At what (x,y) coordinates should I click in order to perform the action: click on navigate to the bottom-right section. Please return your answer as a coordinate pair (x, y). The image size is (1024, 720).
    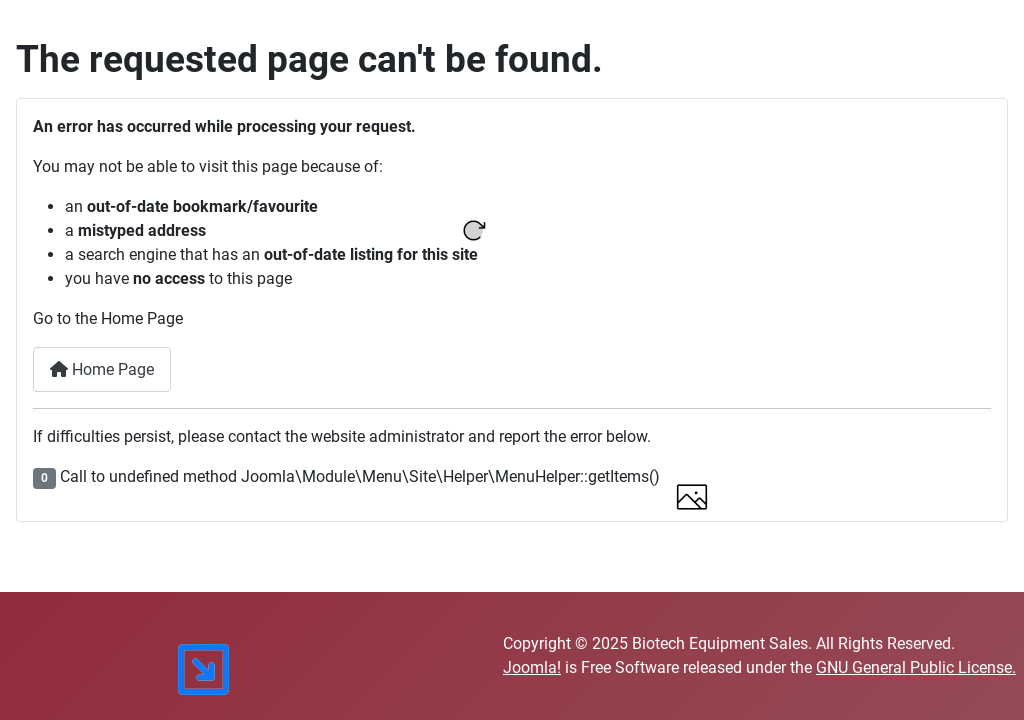
    Looking at the image, I should click on (203, 669).